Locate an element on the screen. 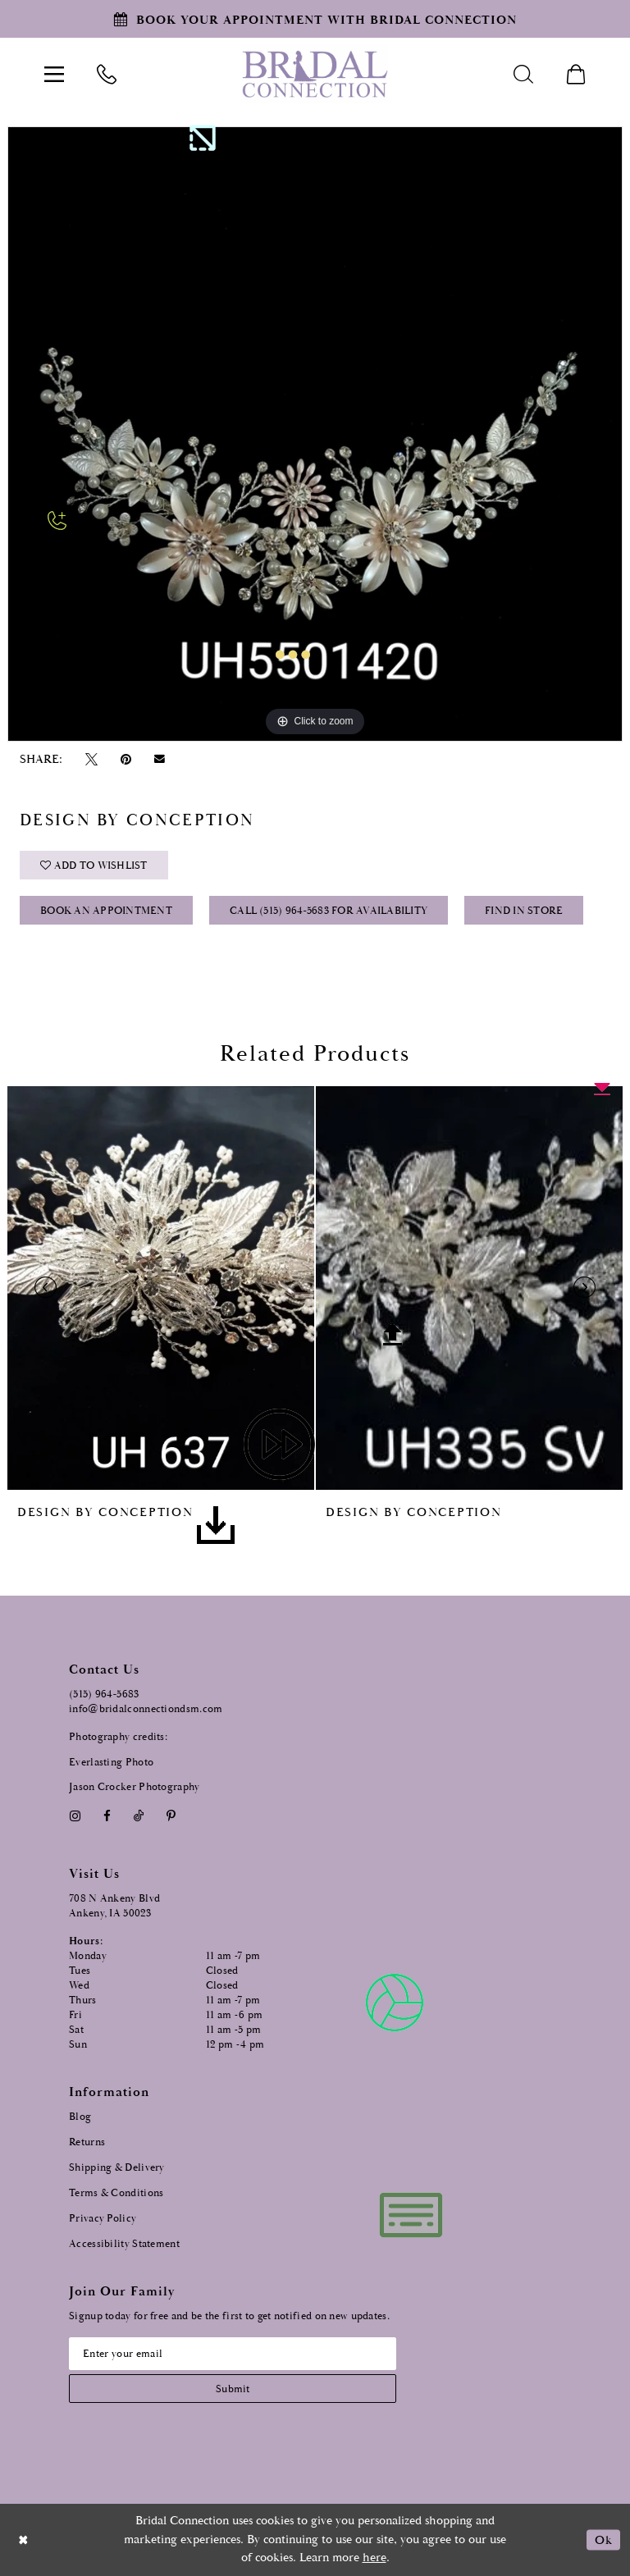 The height and width of the screenshot is (2576, 630). download file to device is located at coordinates (216, 1525).